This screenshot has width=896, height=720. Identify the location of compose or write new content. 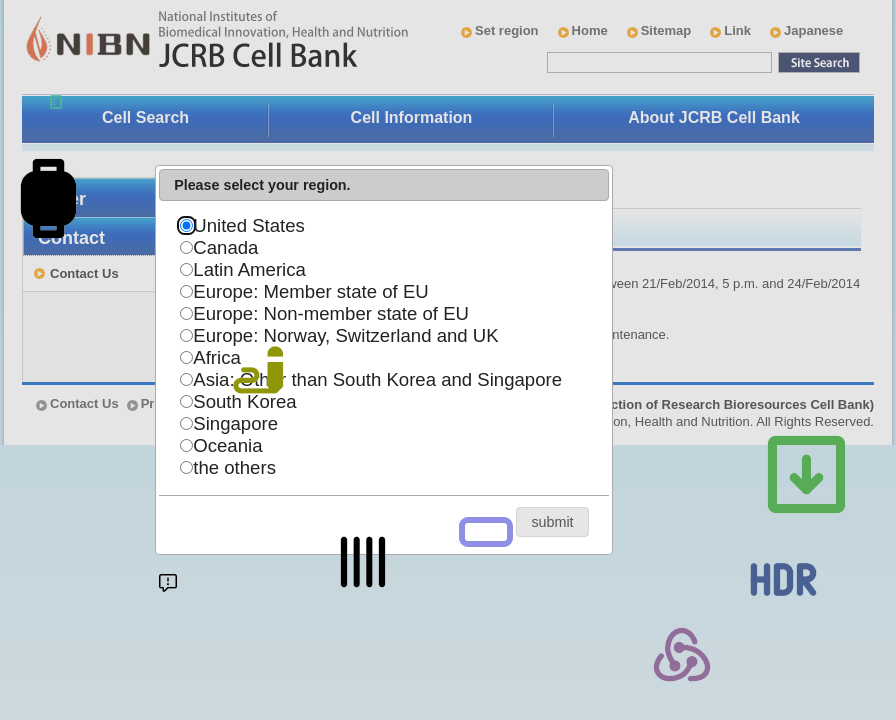
(259, 372).